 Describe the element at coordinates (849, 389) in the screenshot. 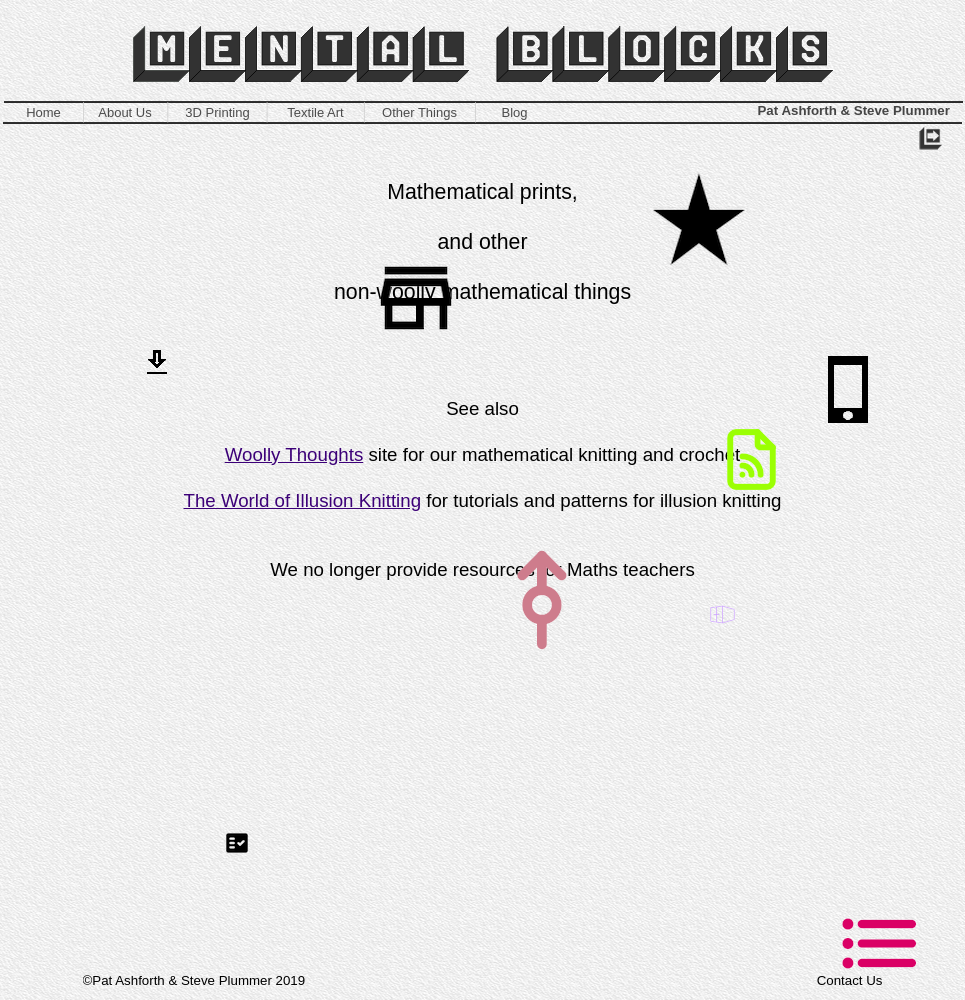

I see `indicates mobile device or smartphone` at that location.